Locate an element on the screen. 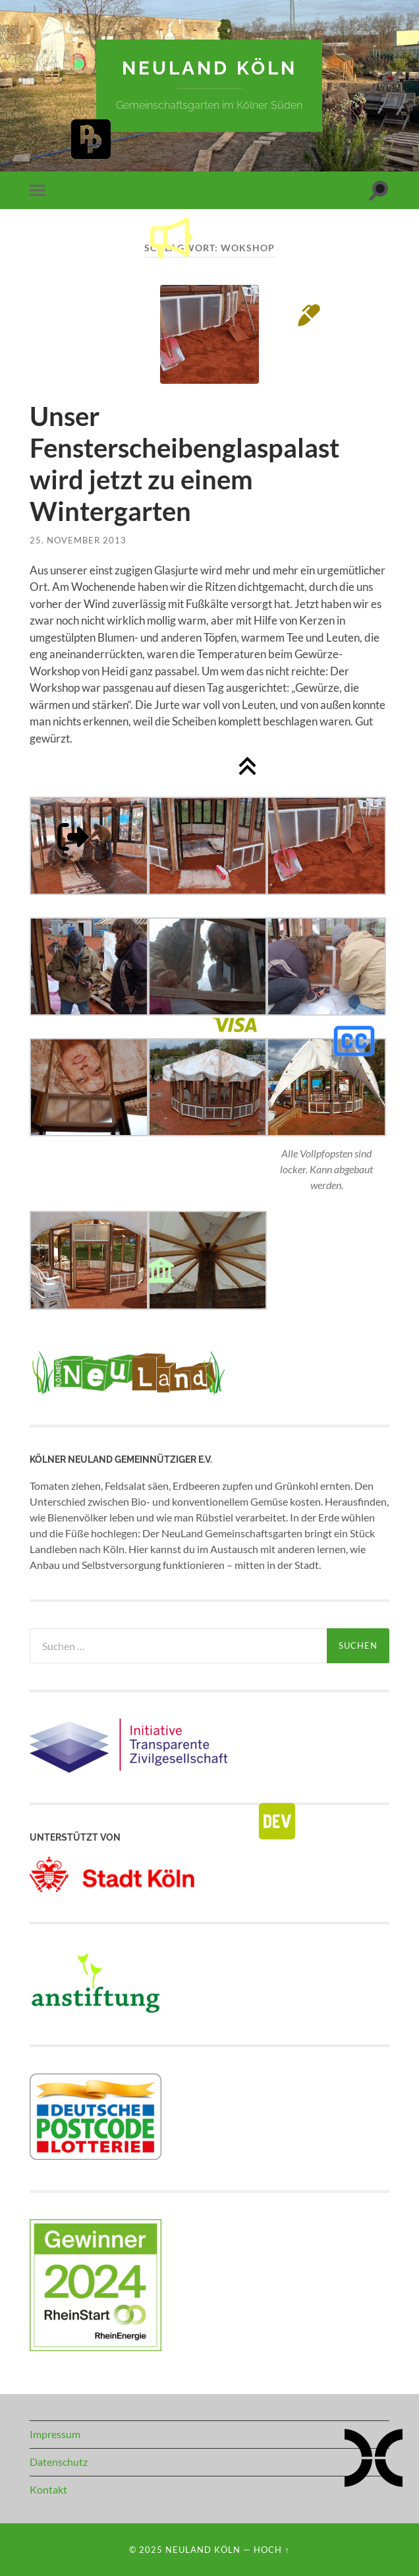 The width and height of the screenshot is (419, 2576). access banking or financial services is located at coordinates (161, 1270).